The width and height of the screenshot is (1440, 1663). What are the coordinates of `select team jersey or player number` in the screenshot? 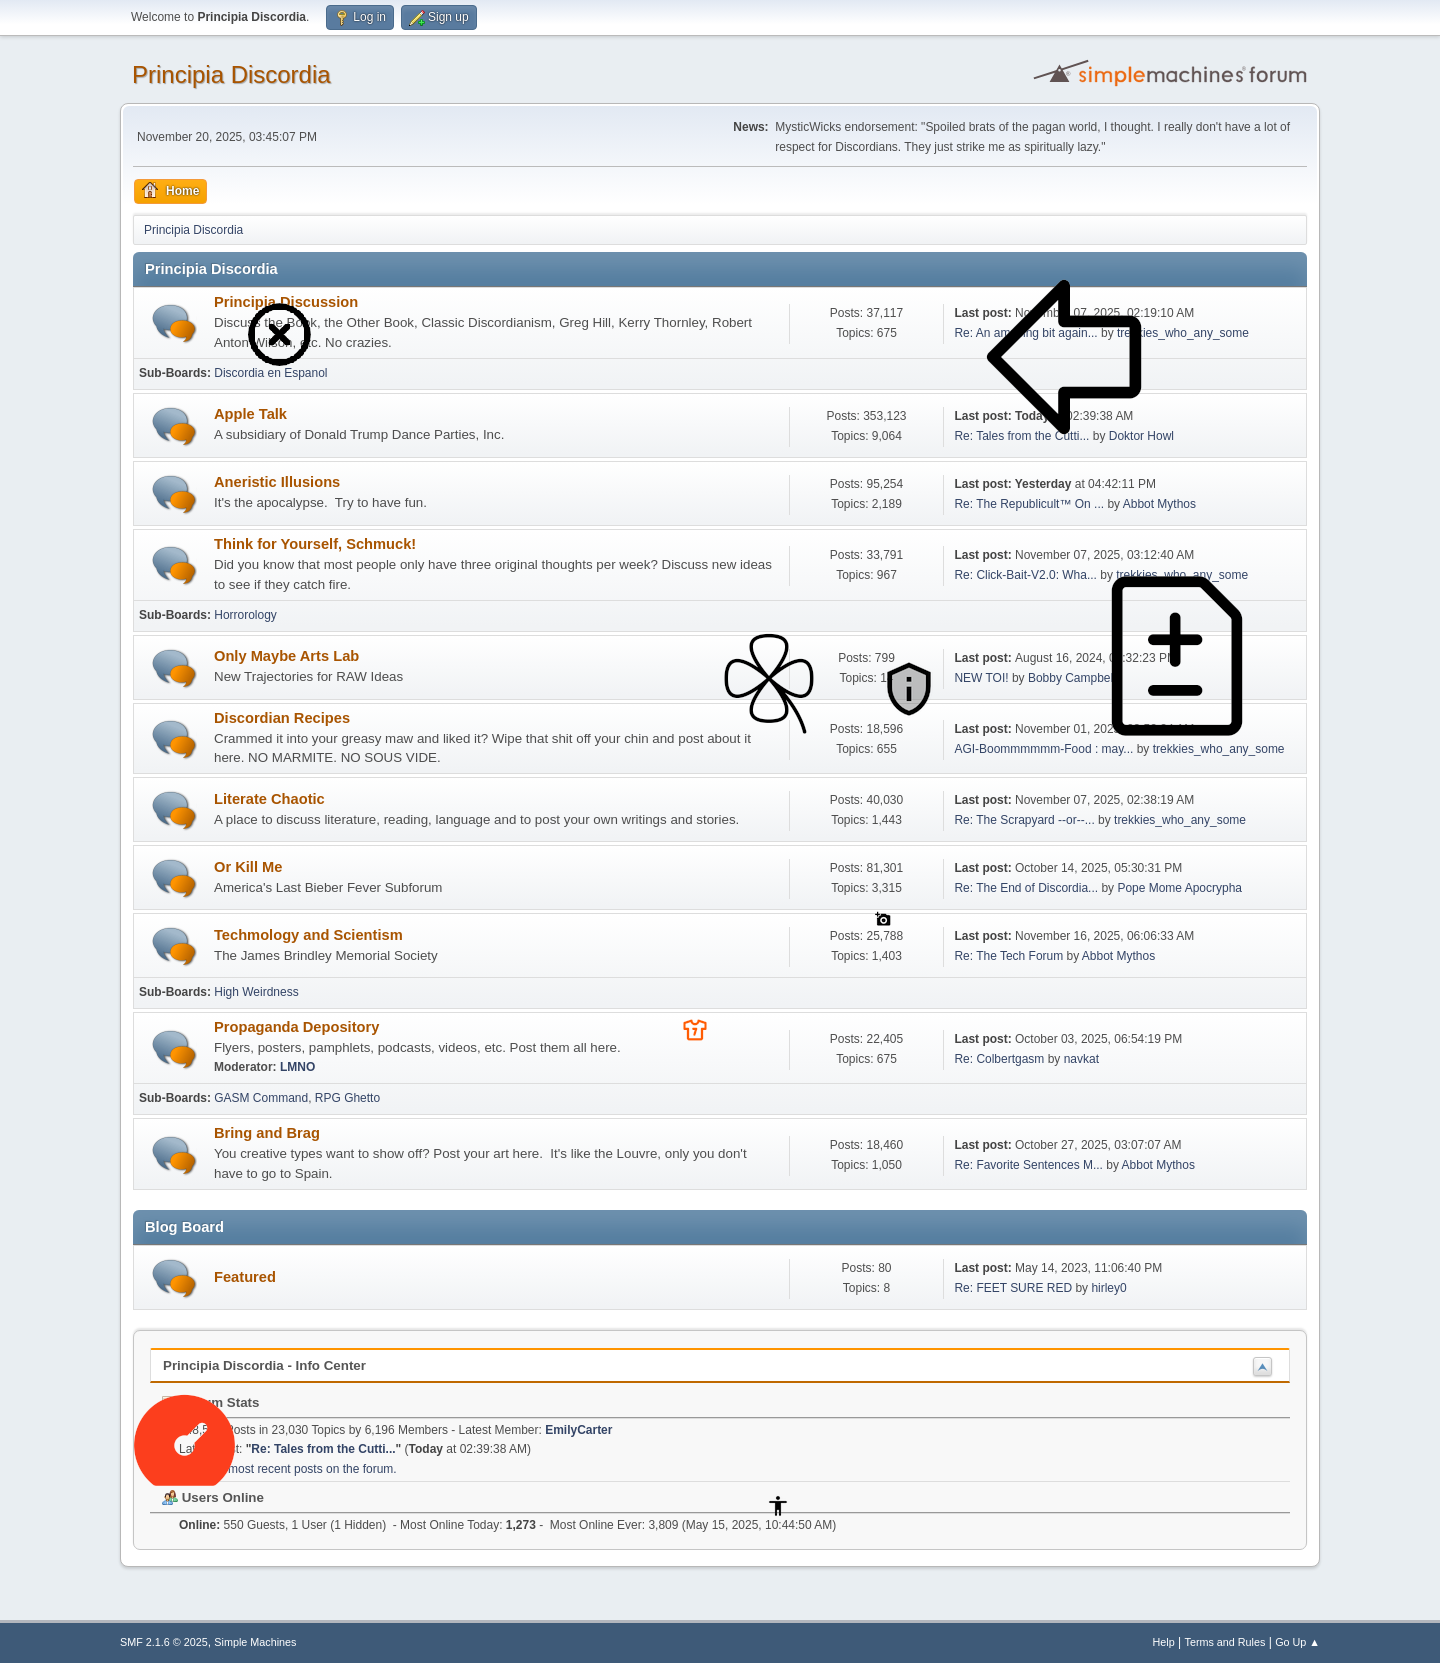 It's located at (695, 1030).